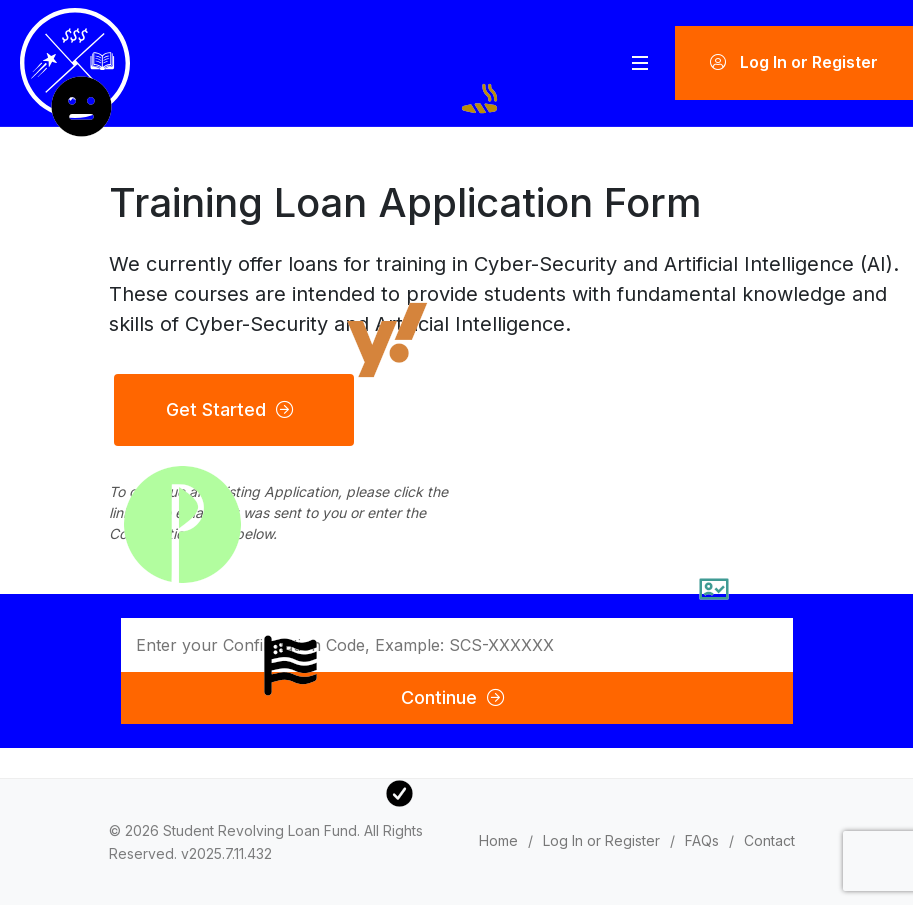 The image size is (913, 905). Describe the element at coordinates (479, 99) in the screenshot. I see `indicates cannabis or smoking-related content` at that location.